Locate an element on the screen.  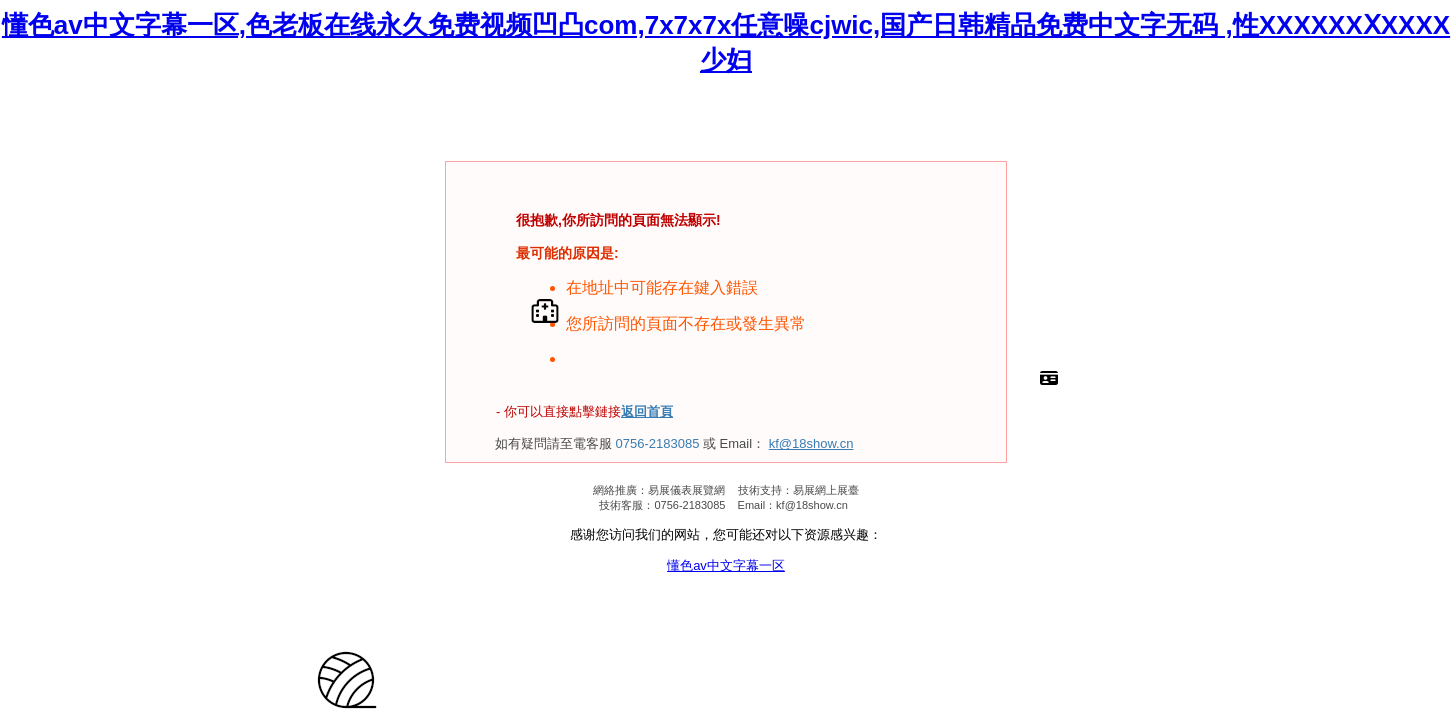
view your driver's license or ID card is located at coordinates (1049, 378).